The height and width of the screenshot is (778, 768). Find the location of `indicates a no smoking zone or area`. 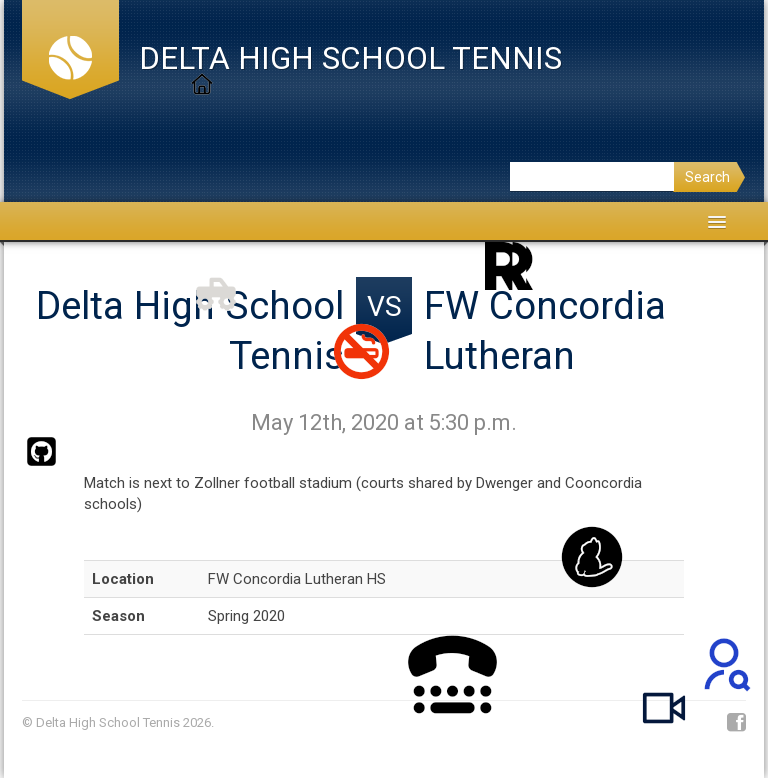

indicates a no smoking zone or area is located at coordinates (361, 351).